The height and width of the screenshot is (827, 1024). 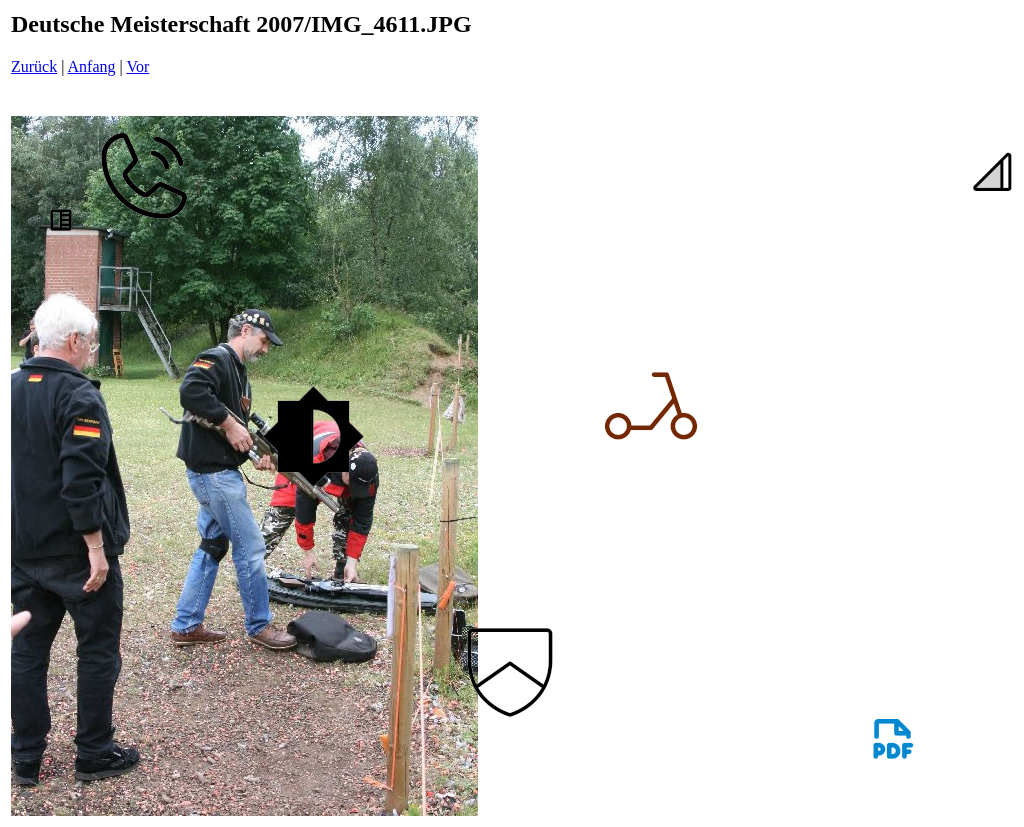 I want to click on view or open a PDF document, so click(x=892, y=740).